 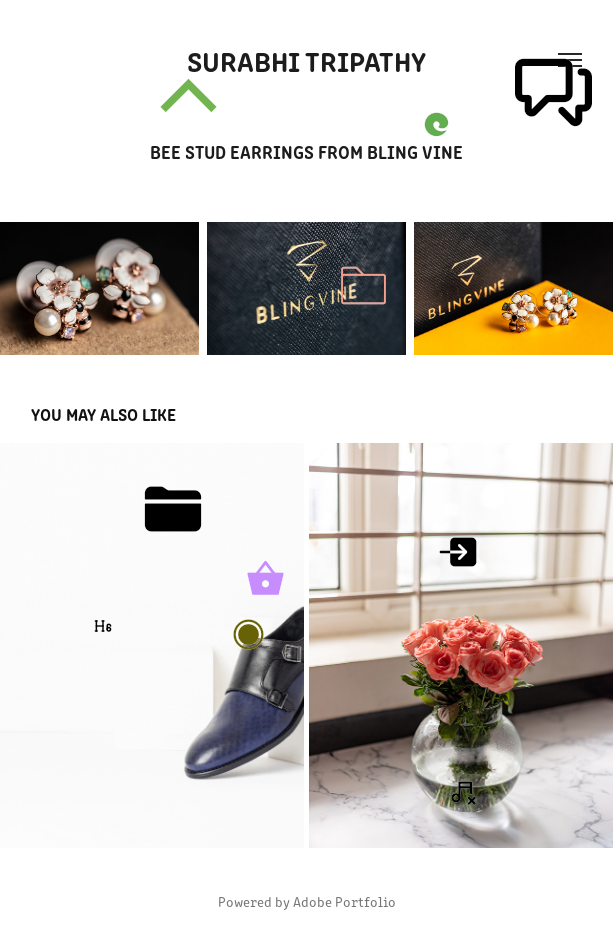 I want to click on view your shopping basket, so click(x=265, y=578).